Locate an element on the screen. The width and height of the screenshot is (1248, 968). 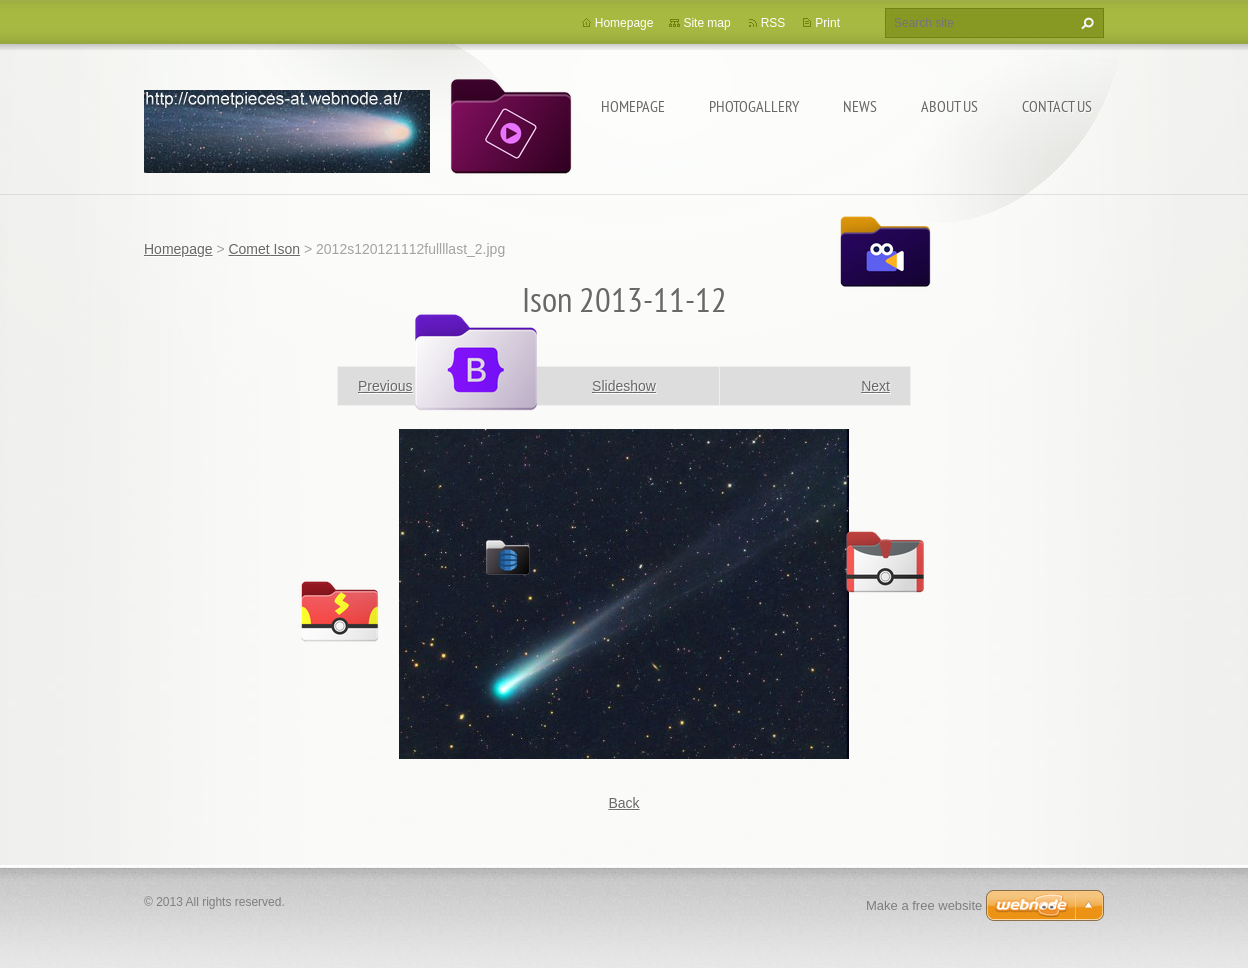
folder for pokémon-related files or game assets is located at coordinates (339, 613).